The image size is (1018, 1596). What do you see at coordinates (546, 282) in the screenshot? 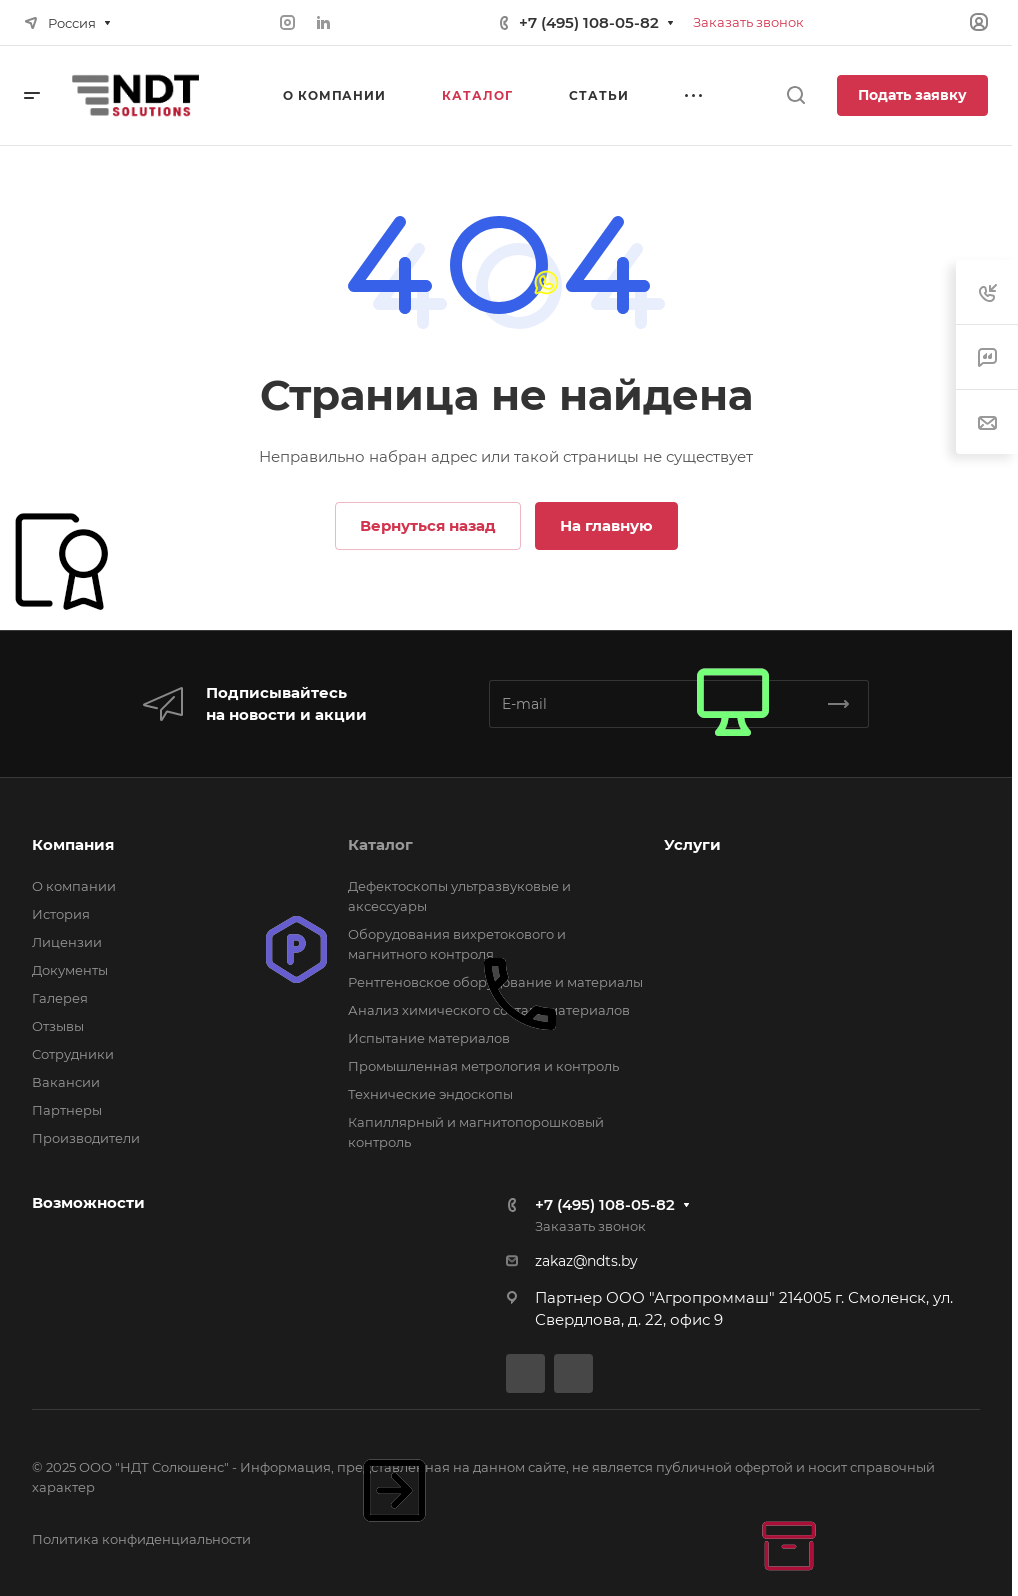
I see `open WhatsApp messaging app` at bounding box center [546, 282].